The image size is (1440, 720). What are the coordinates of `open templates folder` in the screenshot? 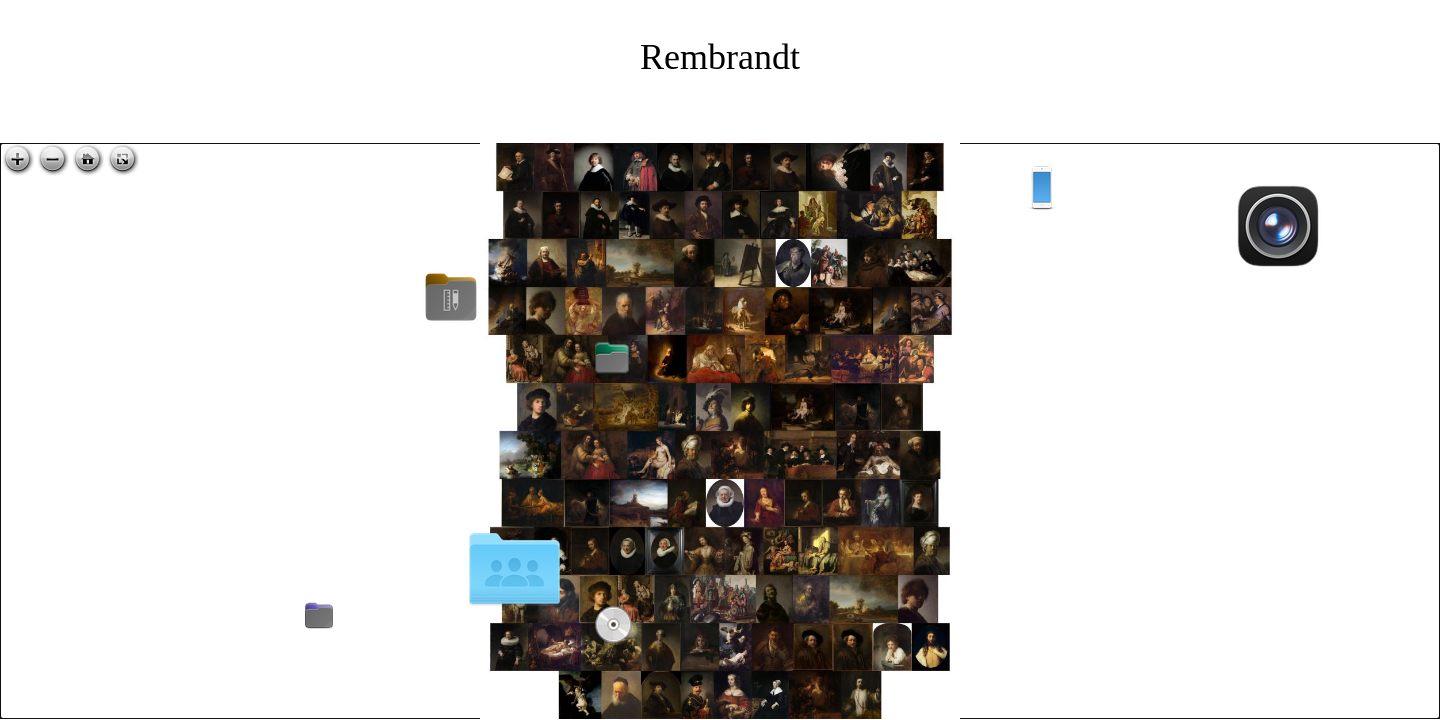 It's located at (451, 297).